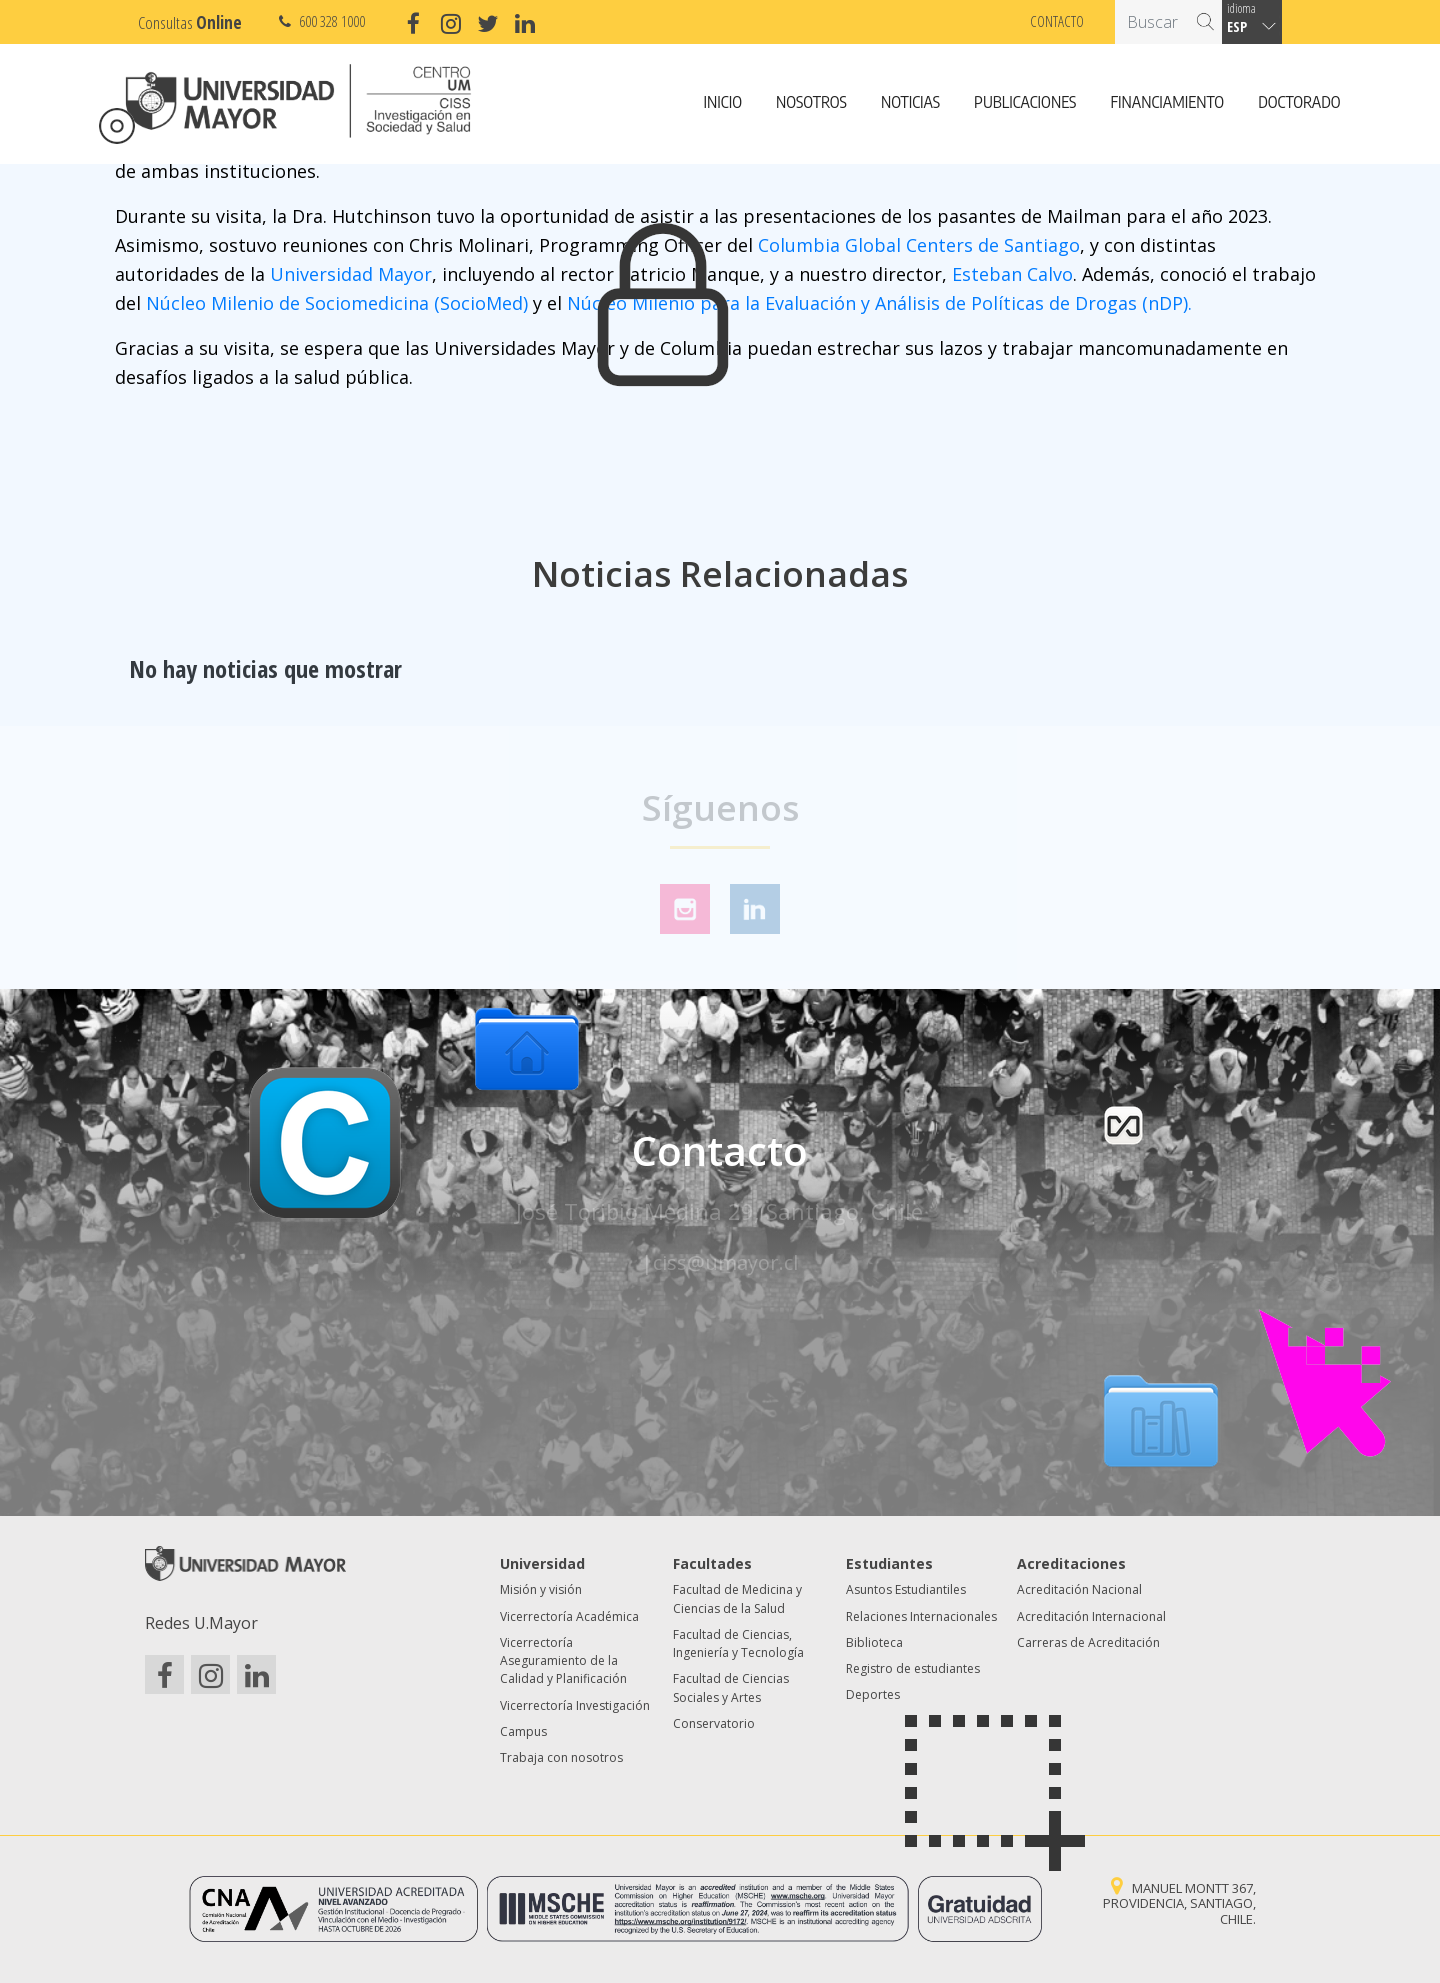  I want to click on open AnythingLLM app, so click(1123, 1125).